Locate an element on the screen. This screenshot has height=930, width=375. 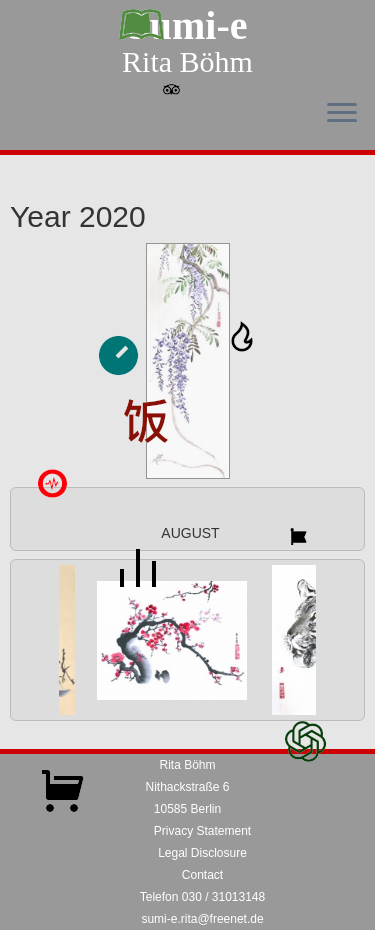
open Fanfou social media app is located at coordinates (146, 421).